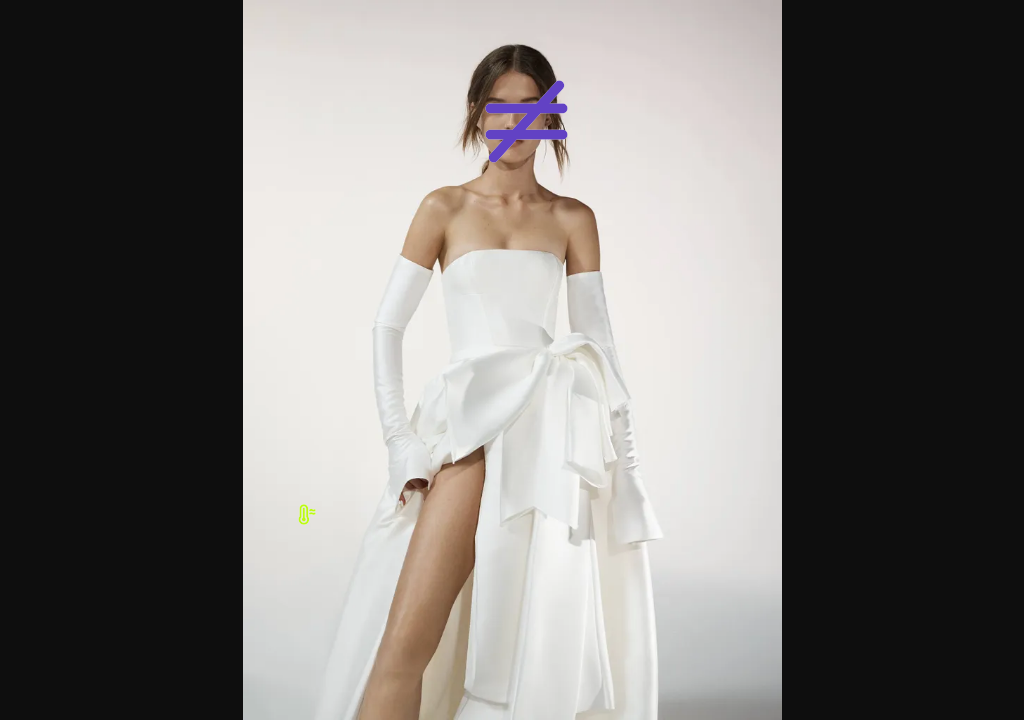  I want to click on indicates high temperature or heat warning, so click(305, 514).